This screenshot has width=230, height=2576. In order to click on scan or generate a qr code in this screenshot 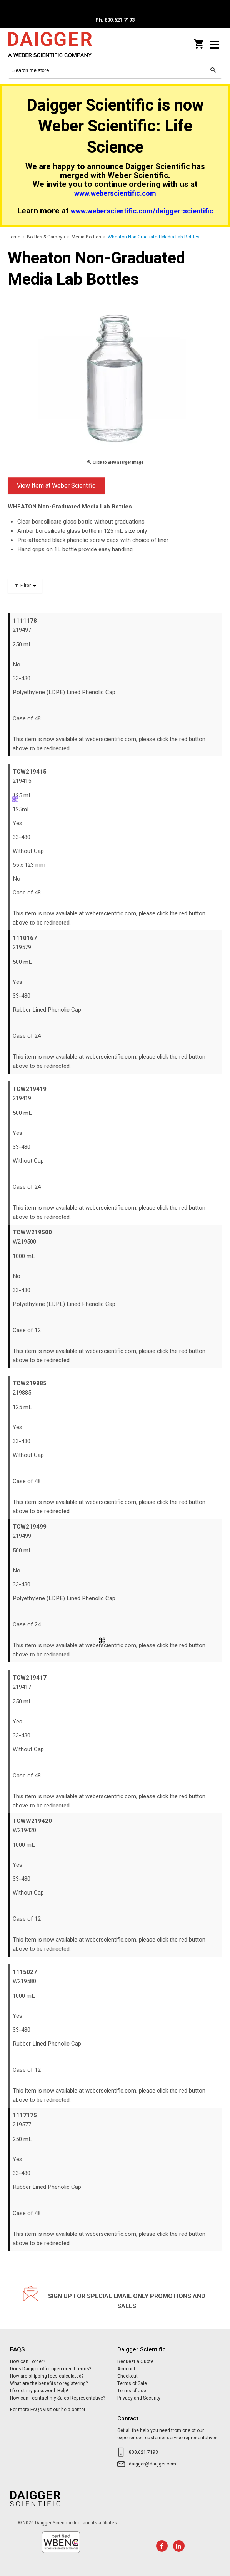, I will do `click(15, 799)`.